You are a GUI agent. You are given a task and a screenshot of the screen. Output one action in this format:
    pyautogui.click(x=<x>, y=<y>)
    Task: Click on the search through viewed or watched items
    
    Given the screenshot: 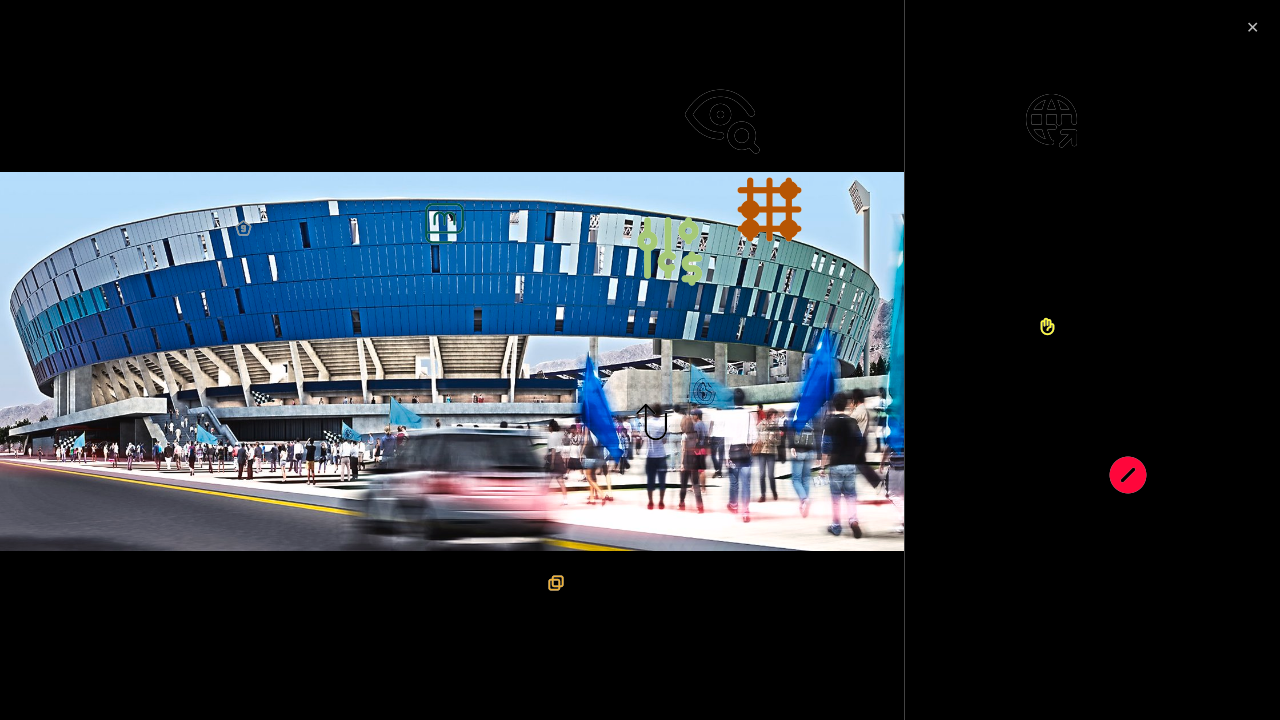 What is the action you would take?
    pyautogui.click(x=720, y=114)
    